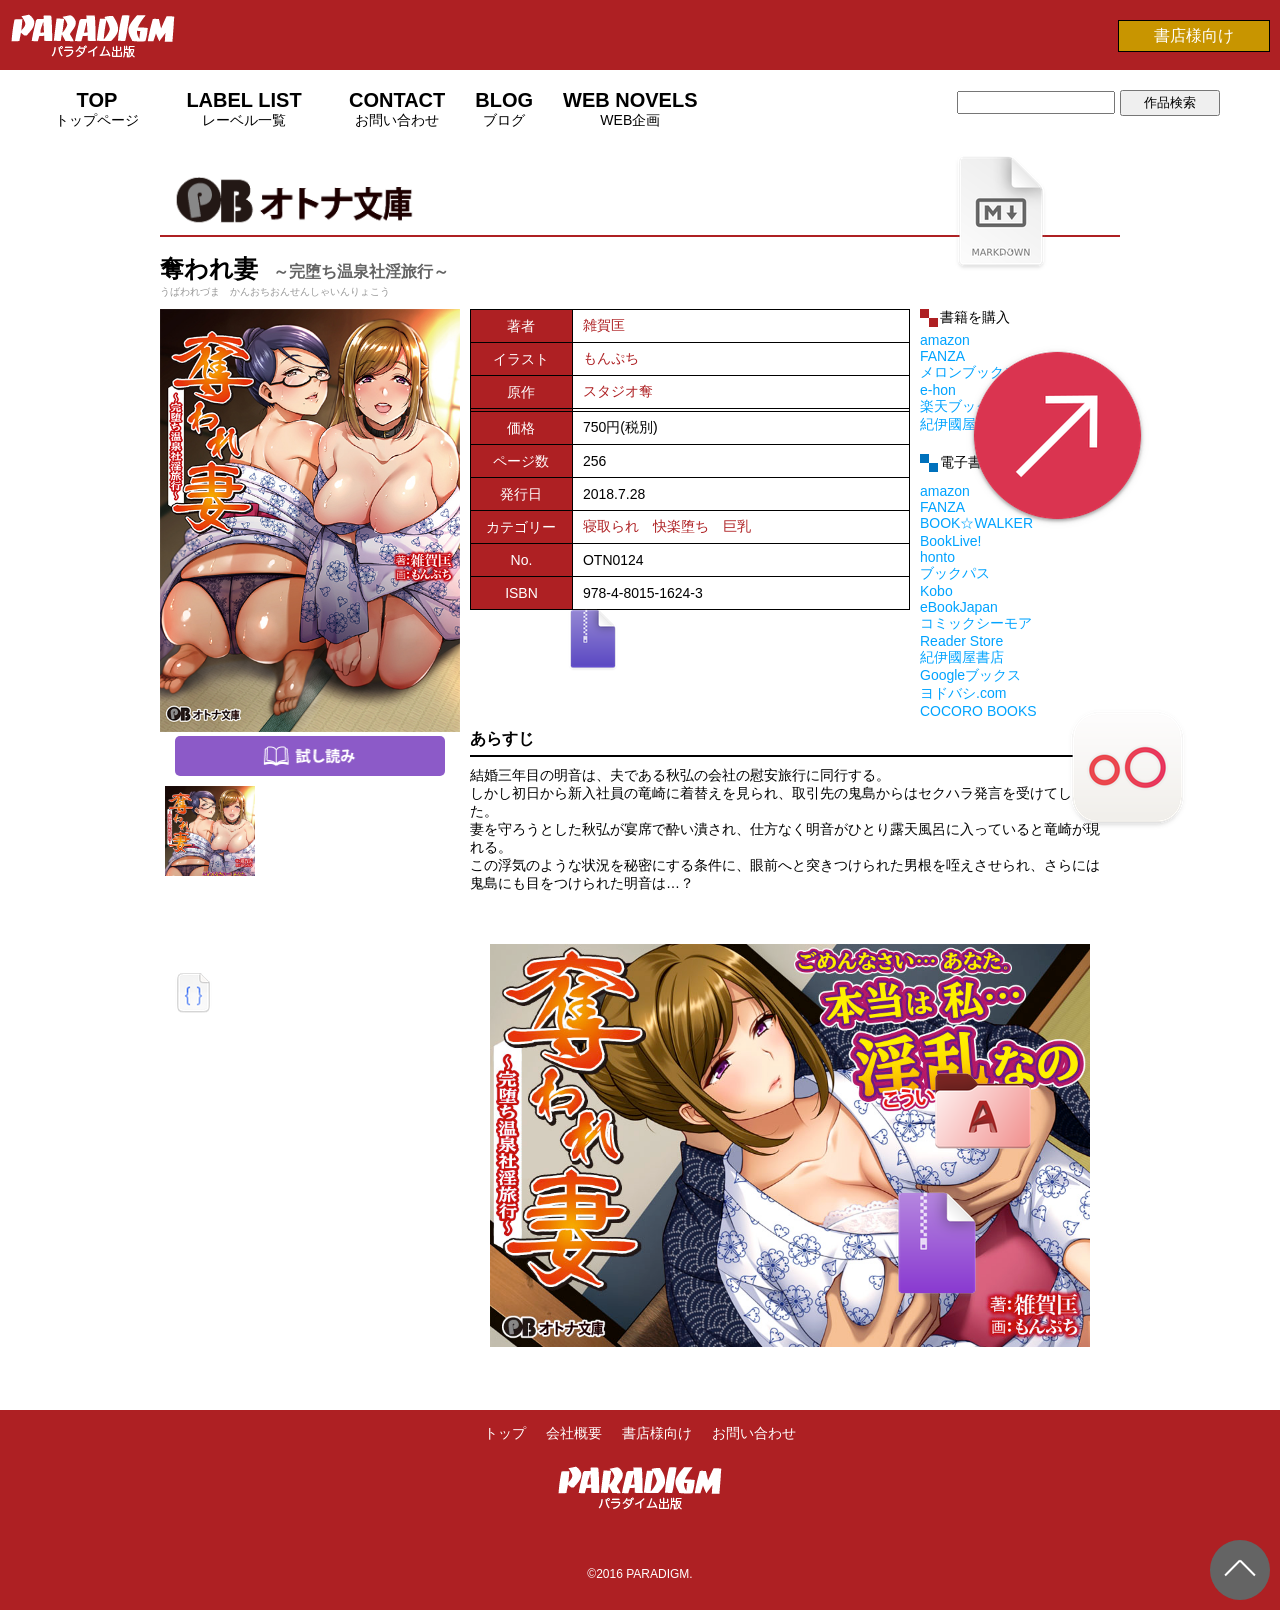  I want to click on folder containing AutoCAD project files, so click(982, 1113).